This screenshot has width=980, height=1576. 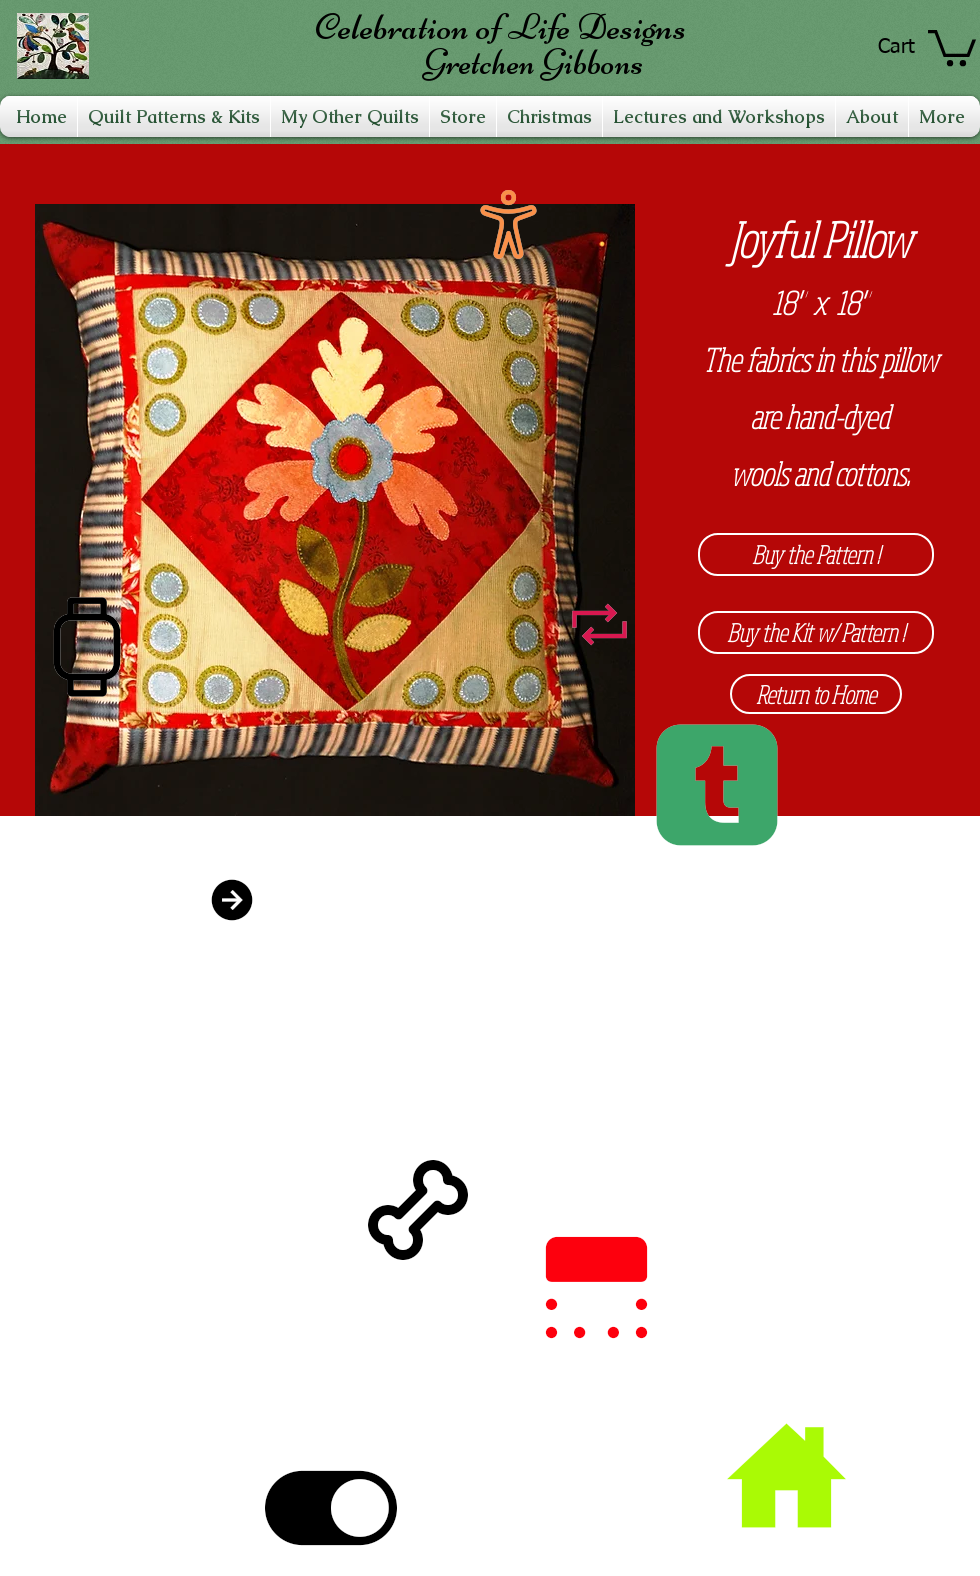 What do you see at coordinates (508, 224) in the screenshot?
I see `access accessibility settings` at bounding box center [508, 224].